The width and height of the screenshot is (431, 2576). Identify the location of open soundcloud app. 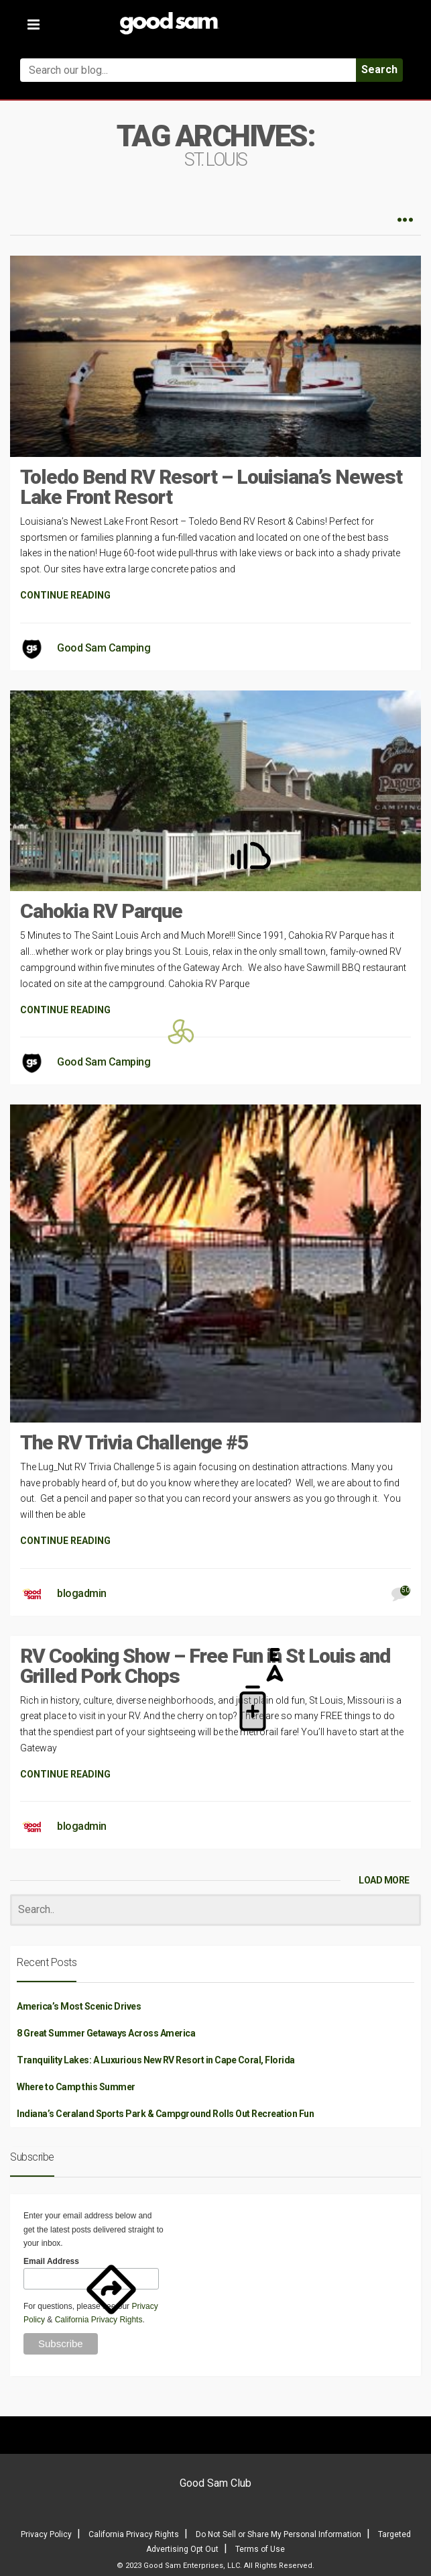
(250, 857).